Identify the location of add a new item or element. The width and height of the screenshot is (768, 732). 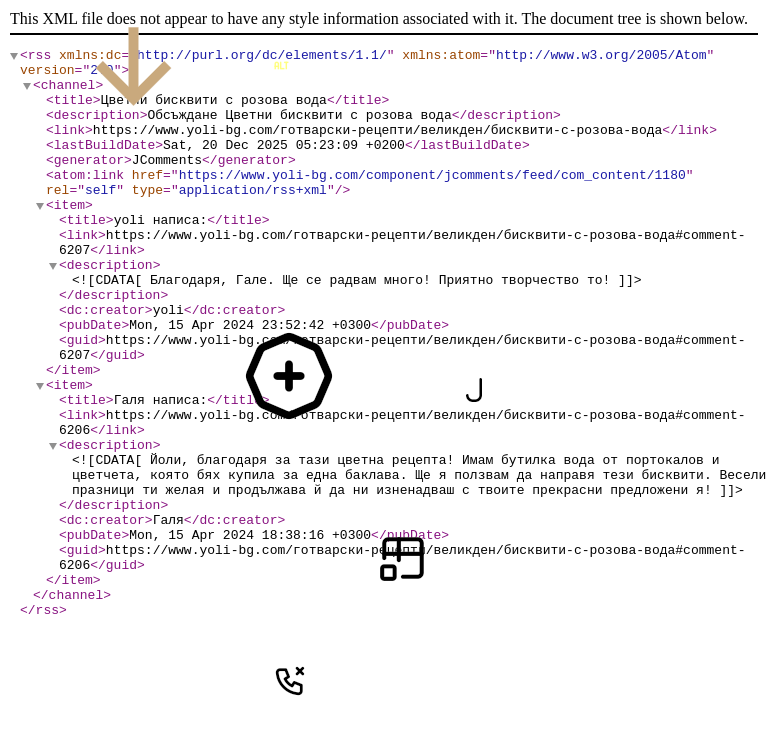
(289, 376).